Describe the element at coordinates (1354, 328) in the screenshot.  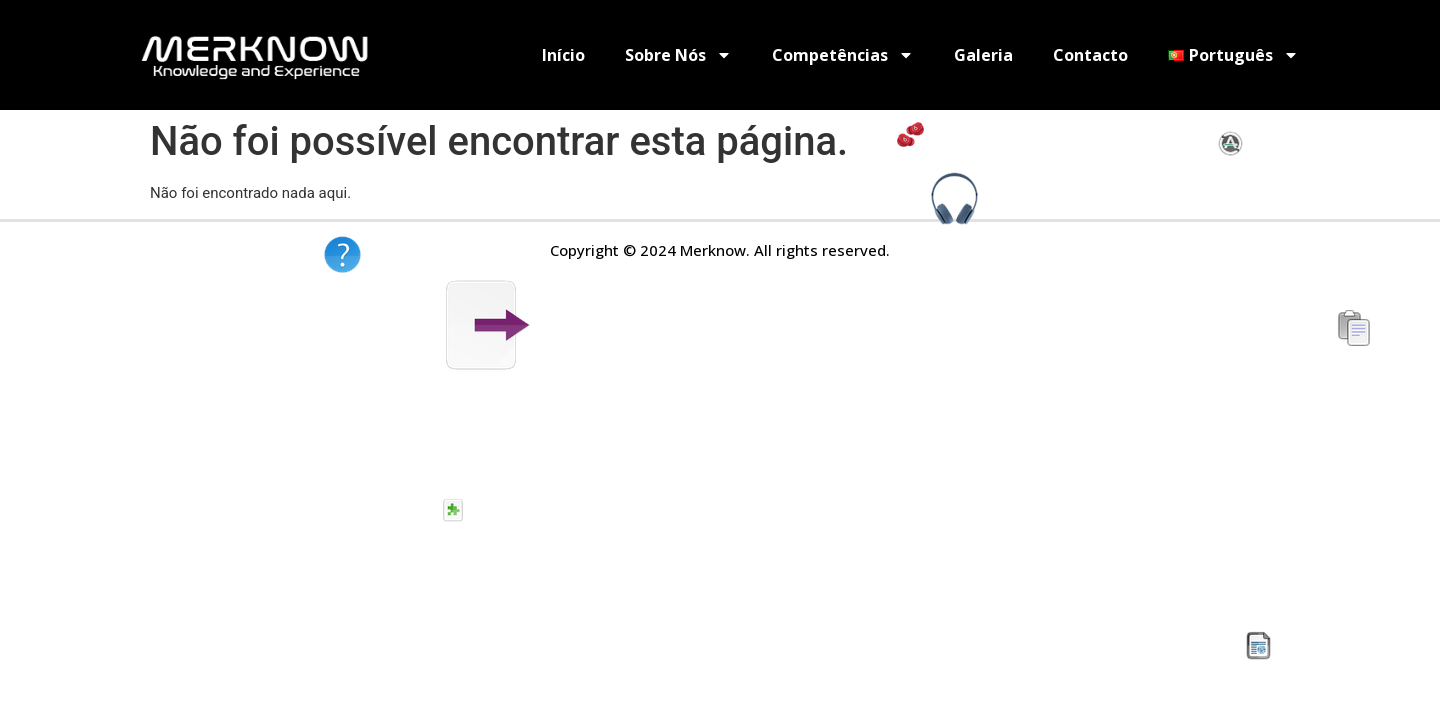
I see `paste content from clipboard` at that location.